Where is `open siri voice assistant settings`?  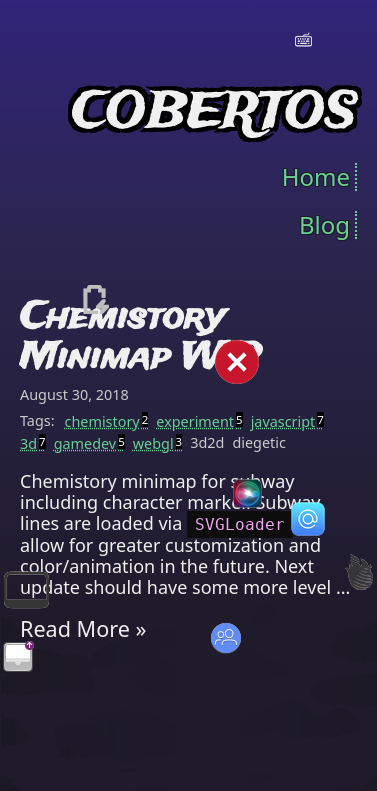 open siri voice assistant settings is located at coordinates (247, 493).